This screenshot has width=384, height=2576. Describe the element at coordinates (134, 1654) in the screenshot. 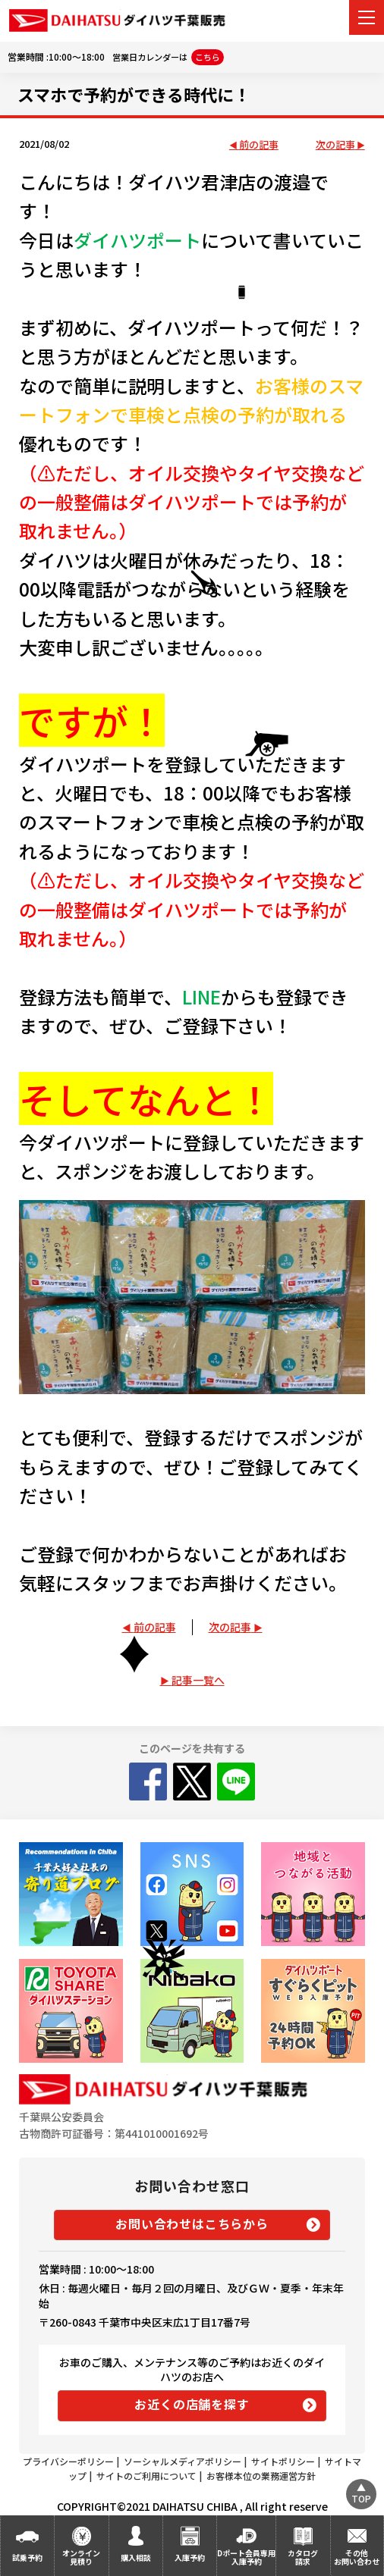

I see `indicates diamond suit in card games` at that location.